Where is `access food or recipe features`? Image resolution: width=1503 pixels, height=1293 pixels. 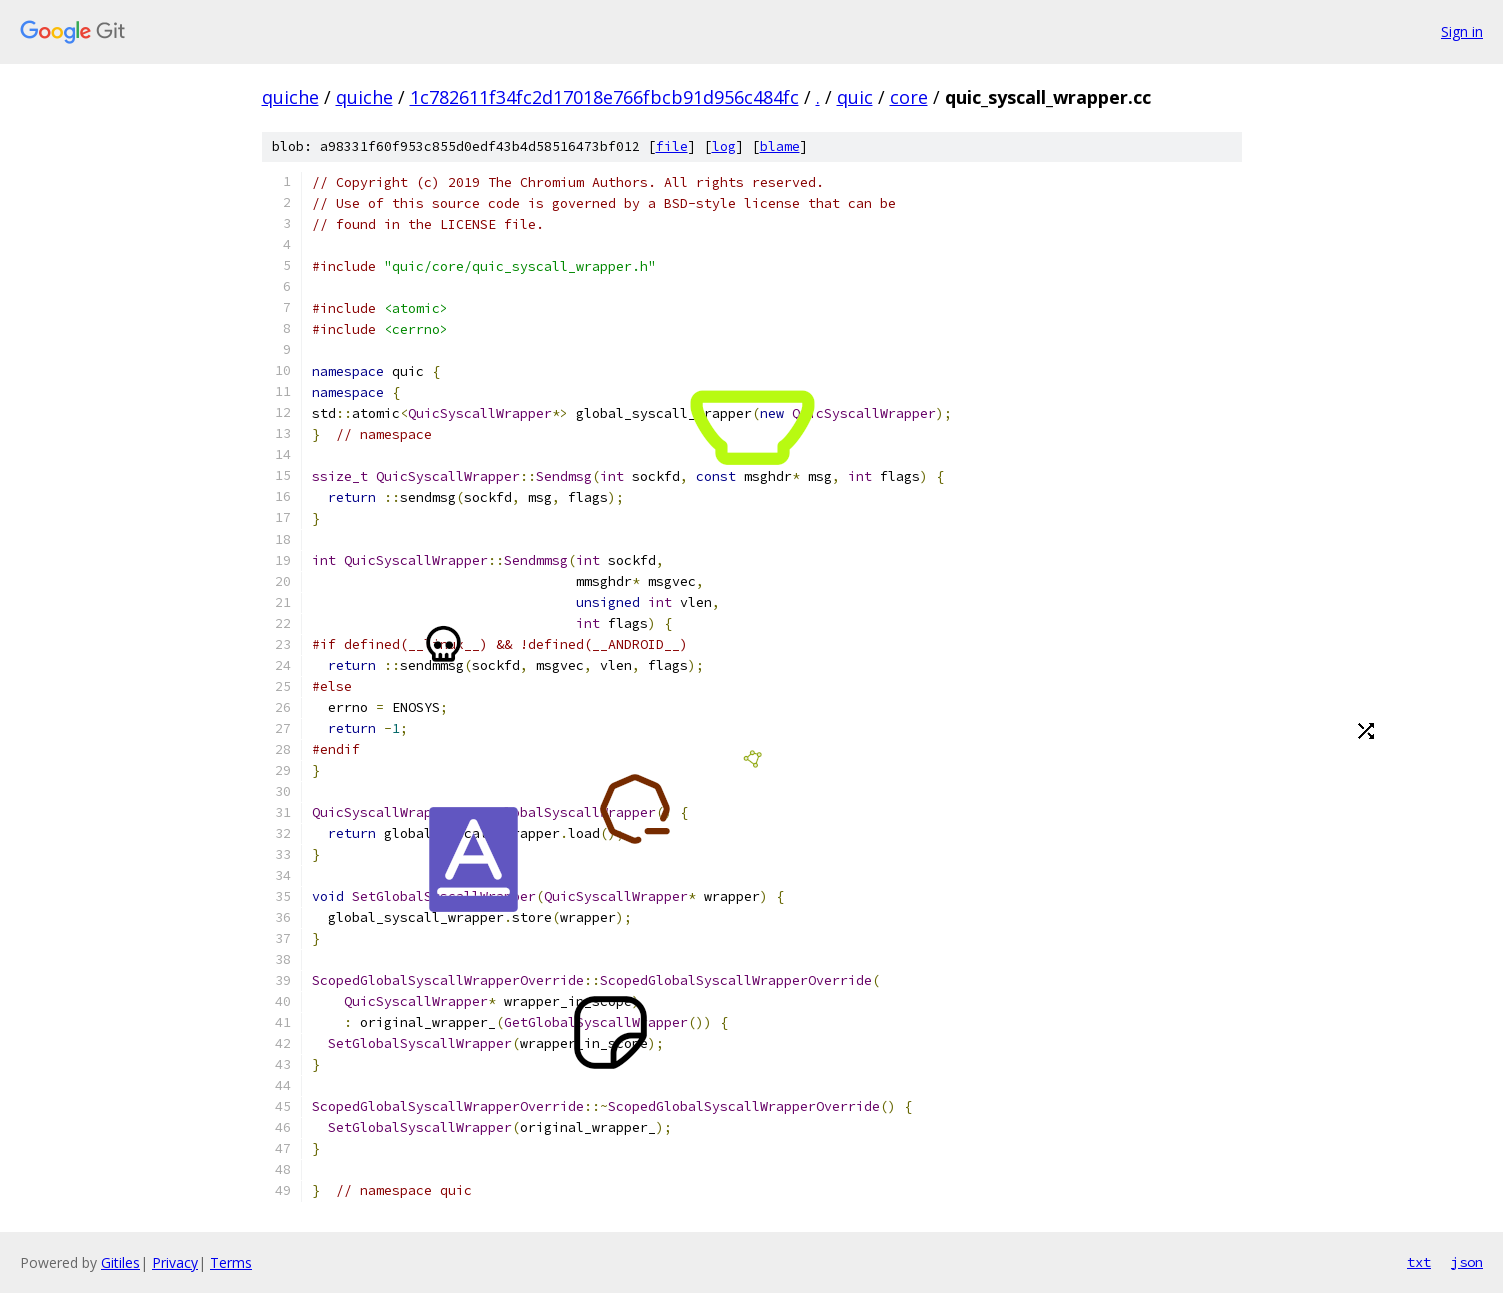
access food or recipe features is located at coordinates (752, 421).